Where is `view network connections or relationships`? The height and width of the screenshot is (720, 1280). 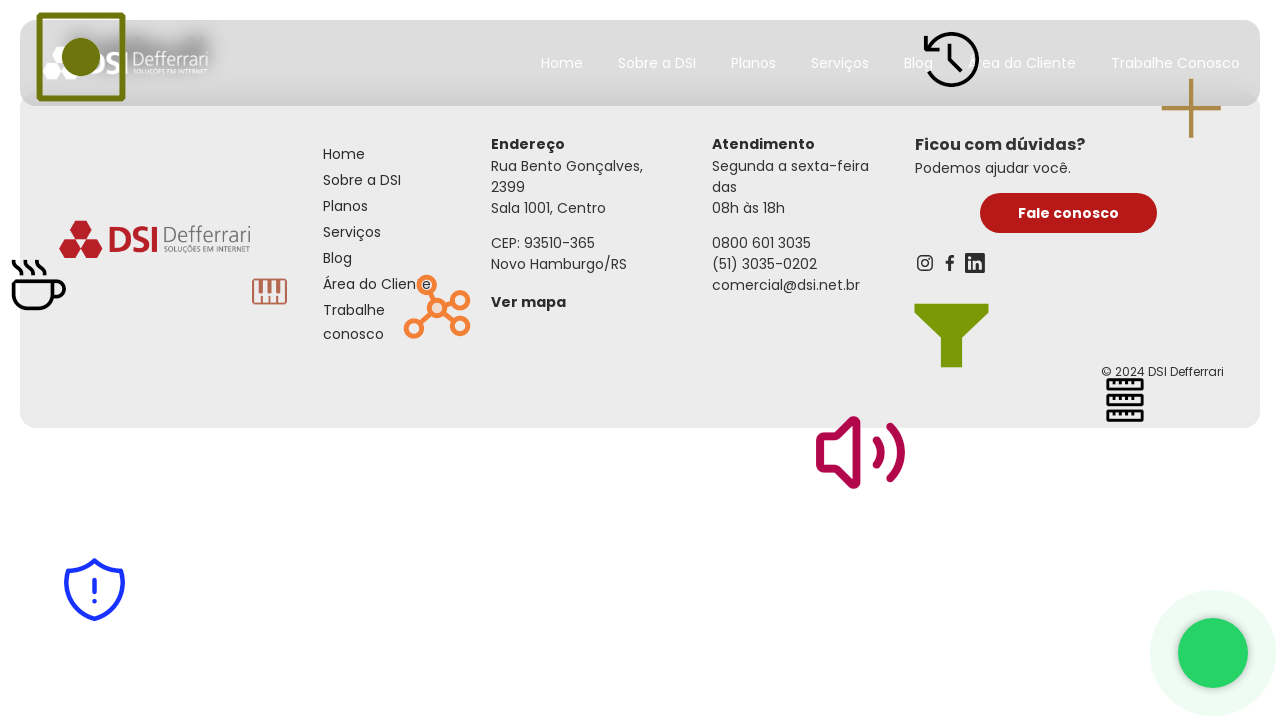 view network connections or relationships is located at coordinates (437, 308).